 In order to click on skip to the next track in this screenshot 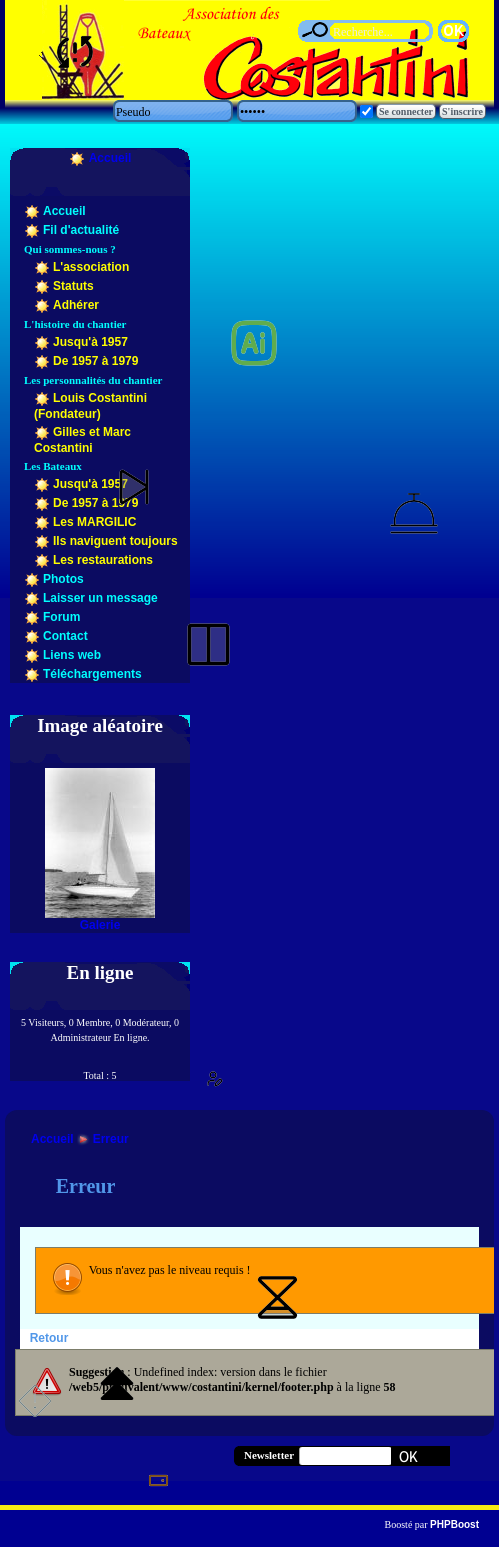, I will do `click(134, 487)`.